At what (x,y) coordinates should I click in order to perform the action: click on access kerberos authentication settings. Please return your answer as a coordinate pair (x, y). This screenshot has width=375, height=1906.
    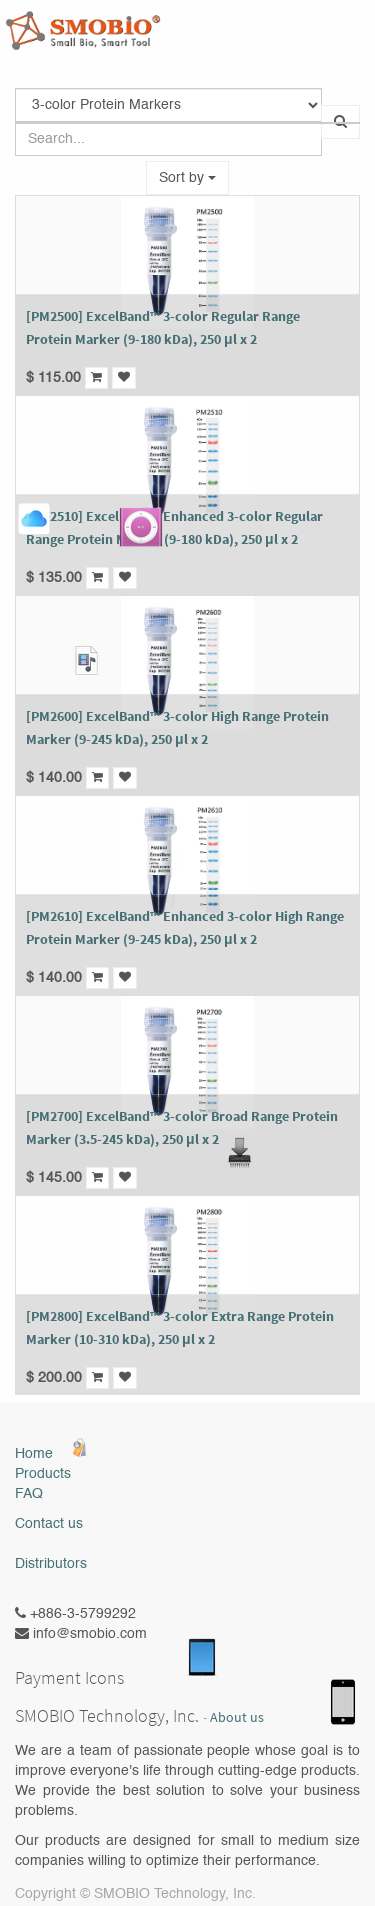
    Looking at the image, I should click on (79, 1447).